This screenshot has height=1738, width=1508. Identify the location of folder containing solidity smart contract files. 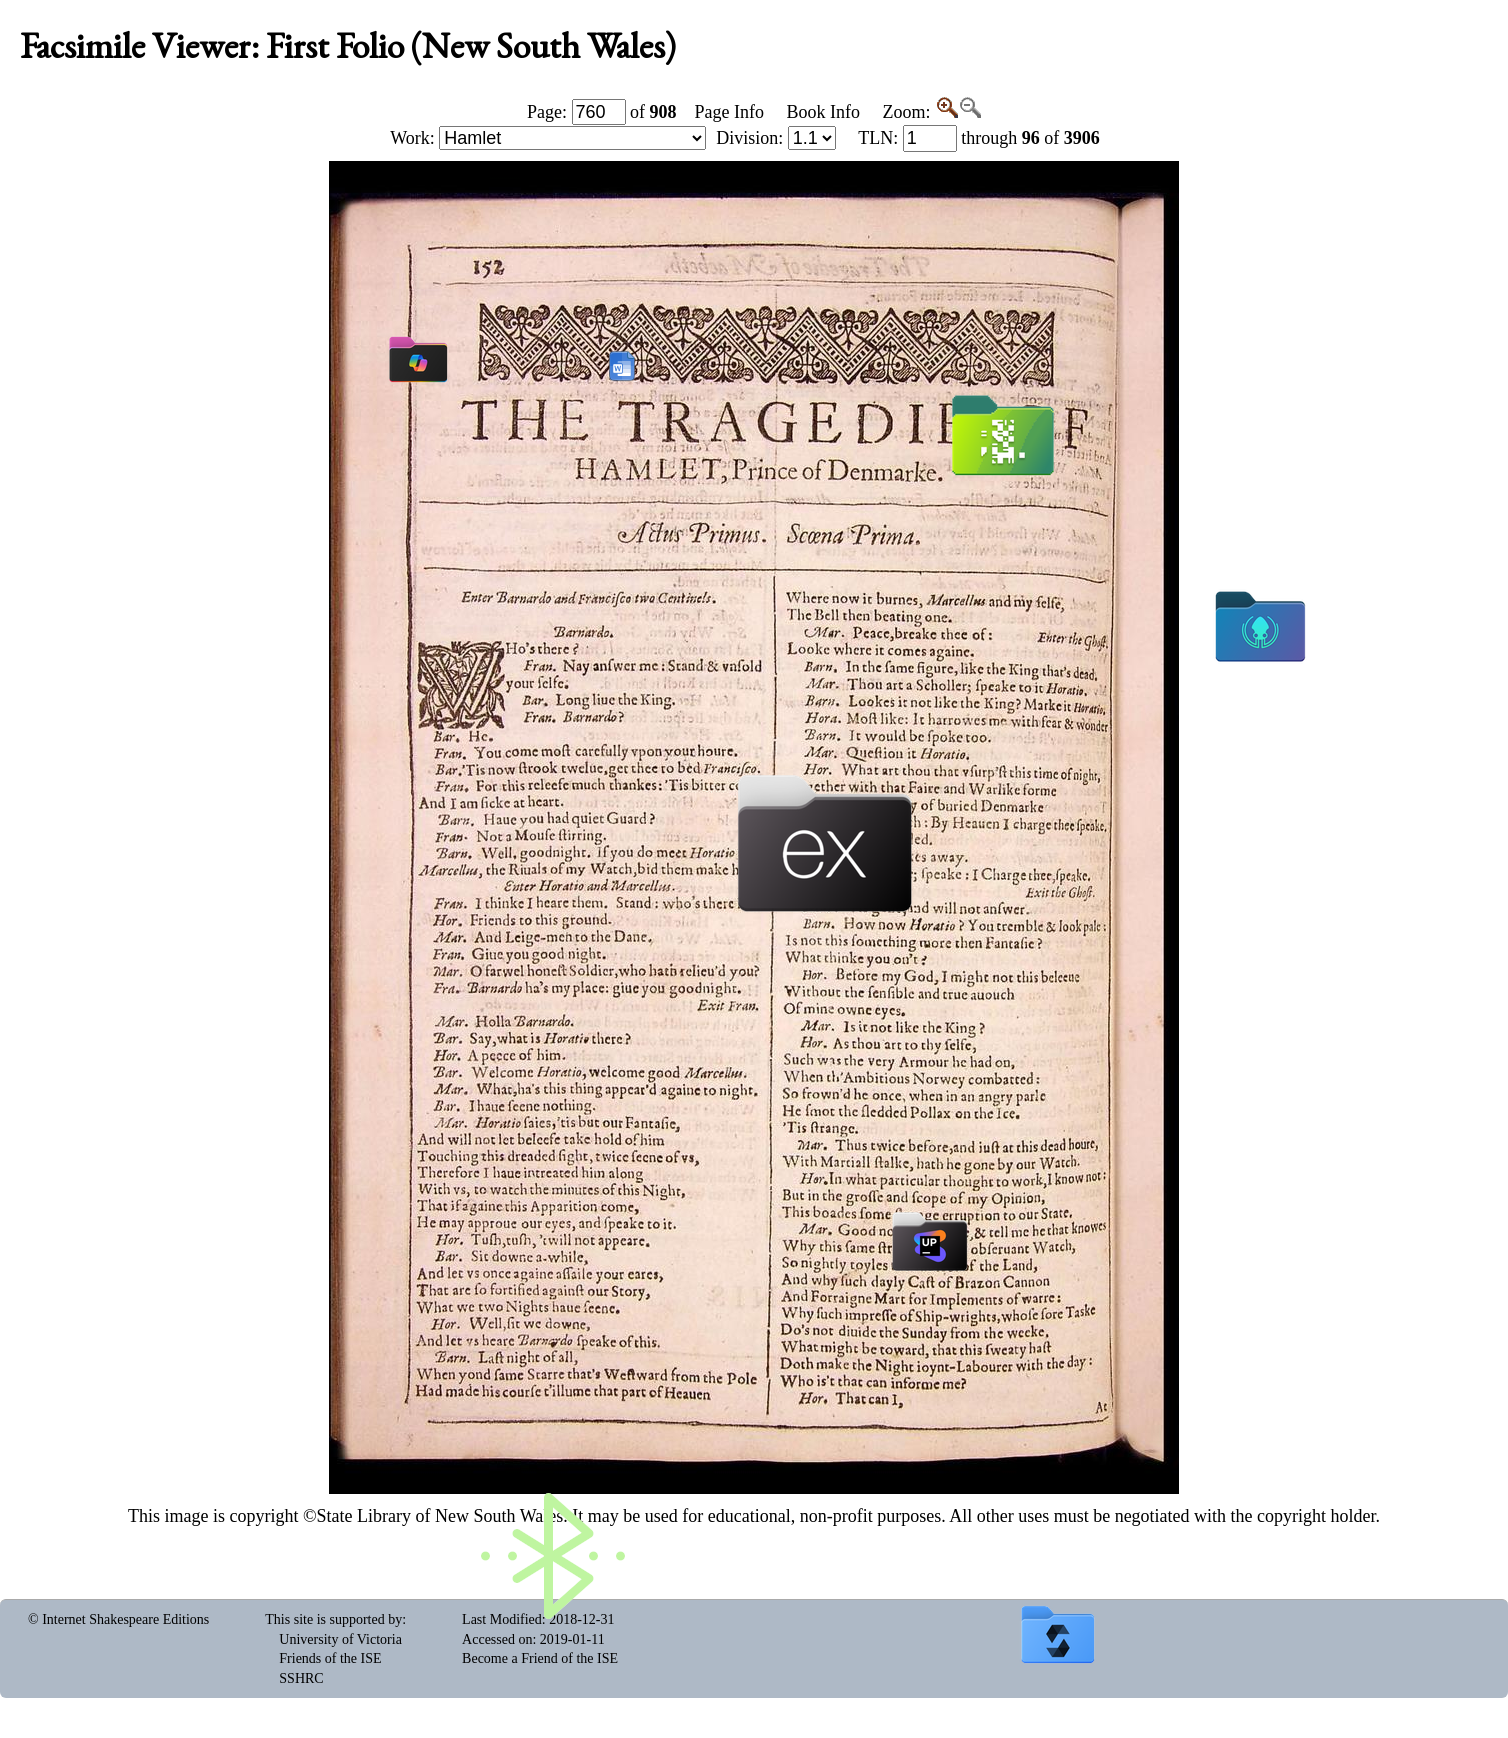
(1057, 1636).